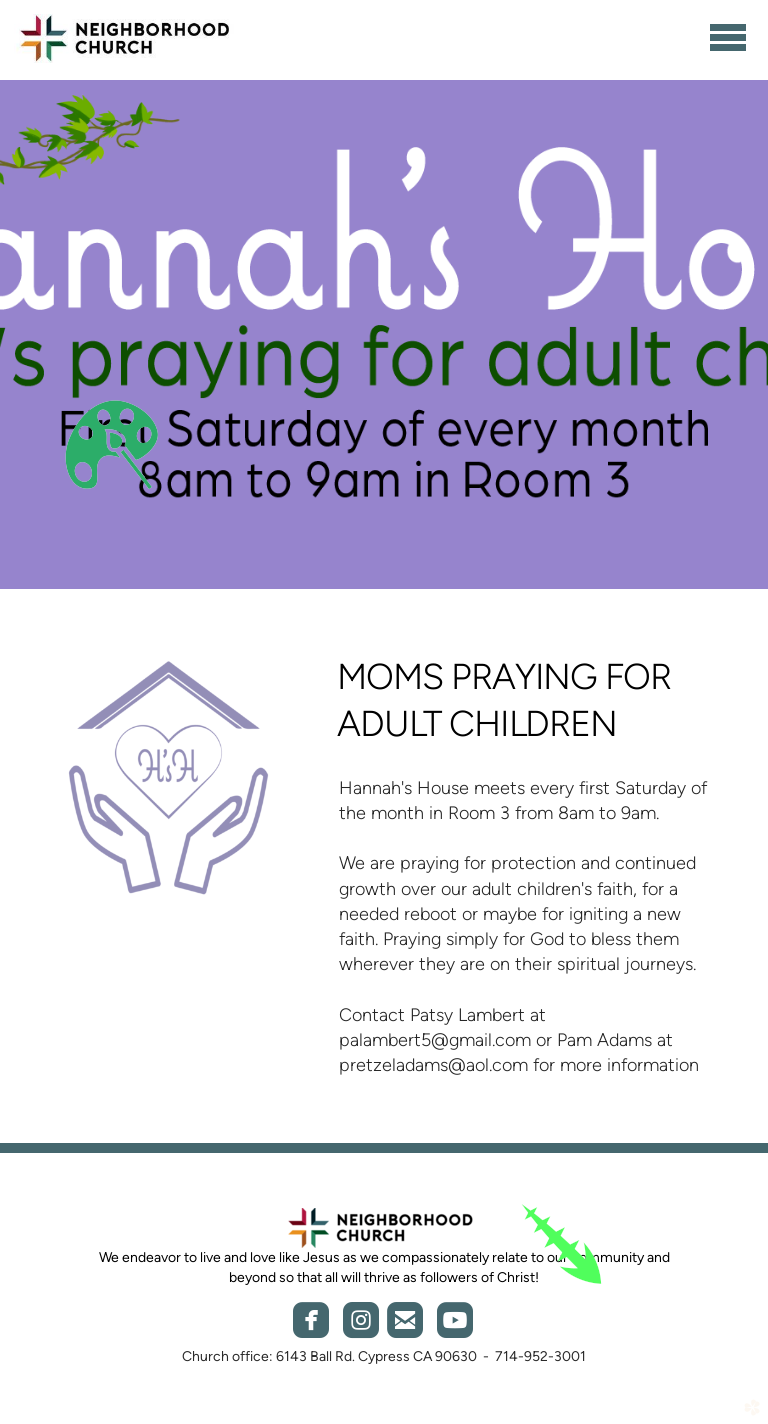  What do you see at coordinates (561, 1244) in the screenshot?
I see `select a barbed arrow projectile type` at bounding box center [561, 1244].